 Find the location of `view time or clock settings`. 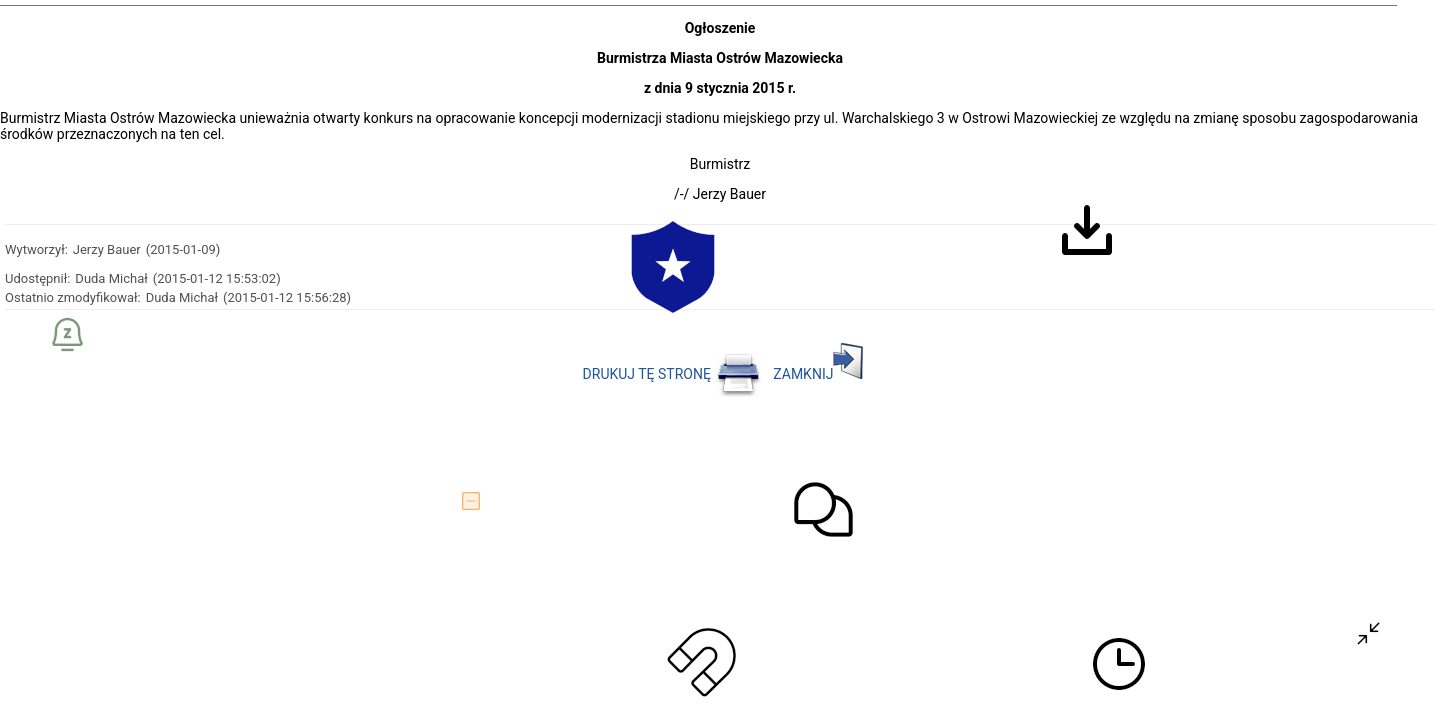

view time or clock settings is located at coordinates (1119, 664).